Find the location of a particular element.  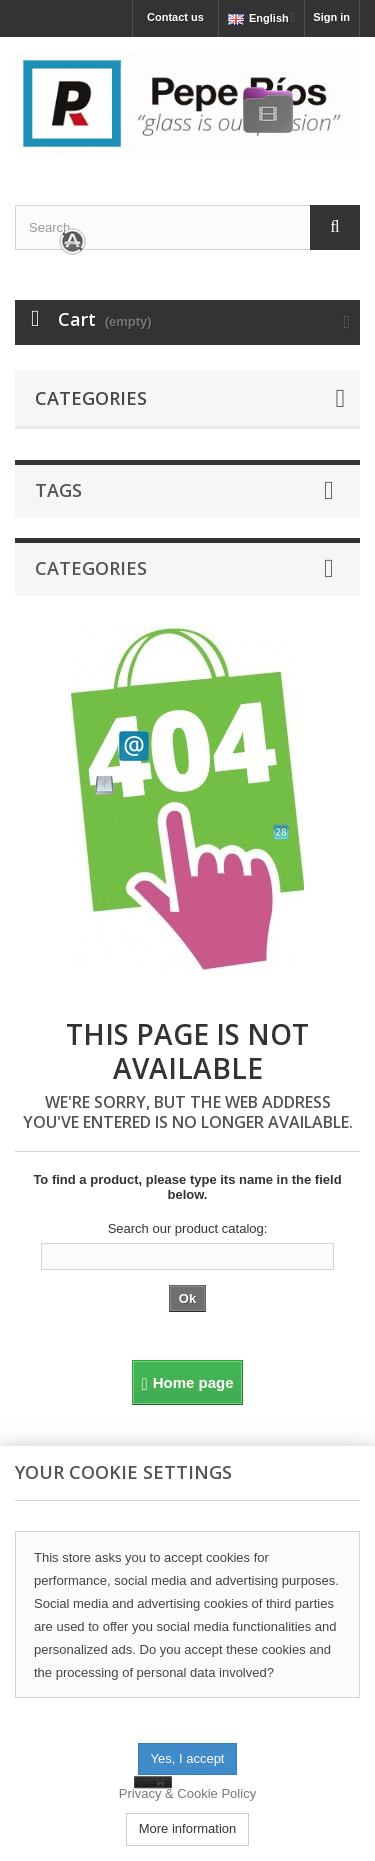

open your videos folder is located at coordinates (268, 110).